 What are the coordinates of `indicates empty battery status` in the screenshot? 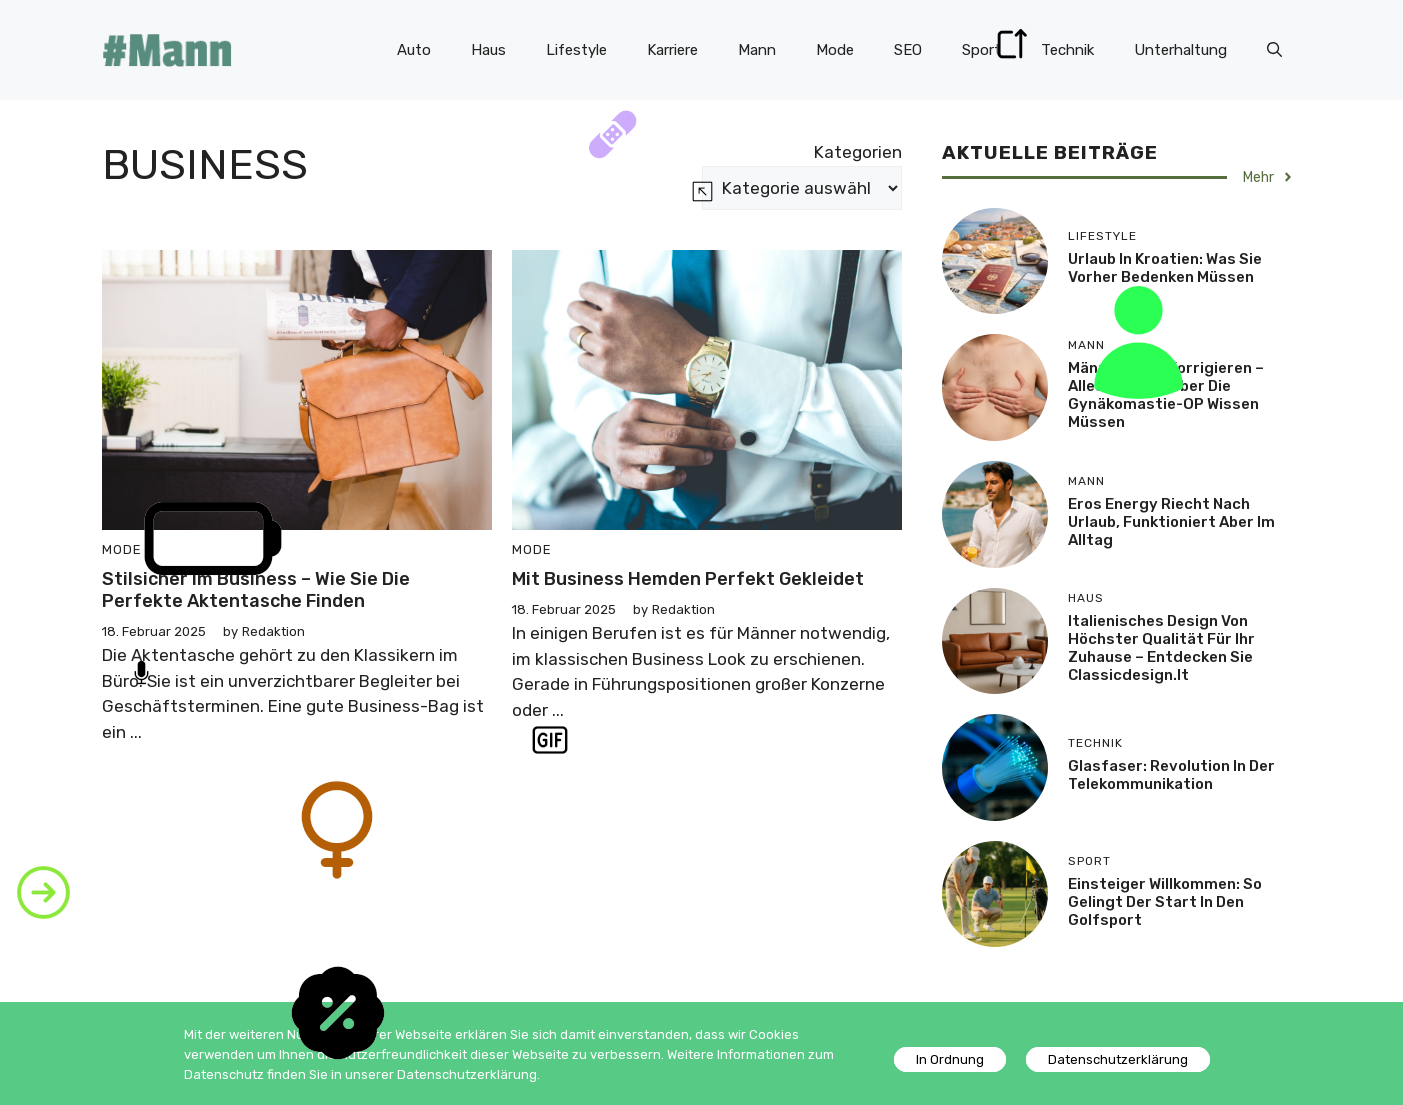 It's located at (213, 534).